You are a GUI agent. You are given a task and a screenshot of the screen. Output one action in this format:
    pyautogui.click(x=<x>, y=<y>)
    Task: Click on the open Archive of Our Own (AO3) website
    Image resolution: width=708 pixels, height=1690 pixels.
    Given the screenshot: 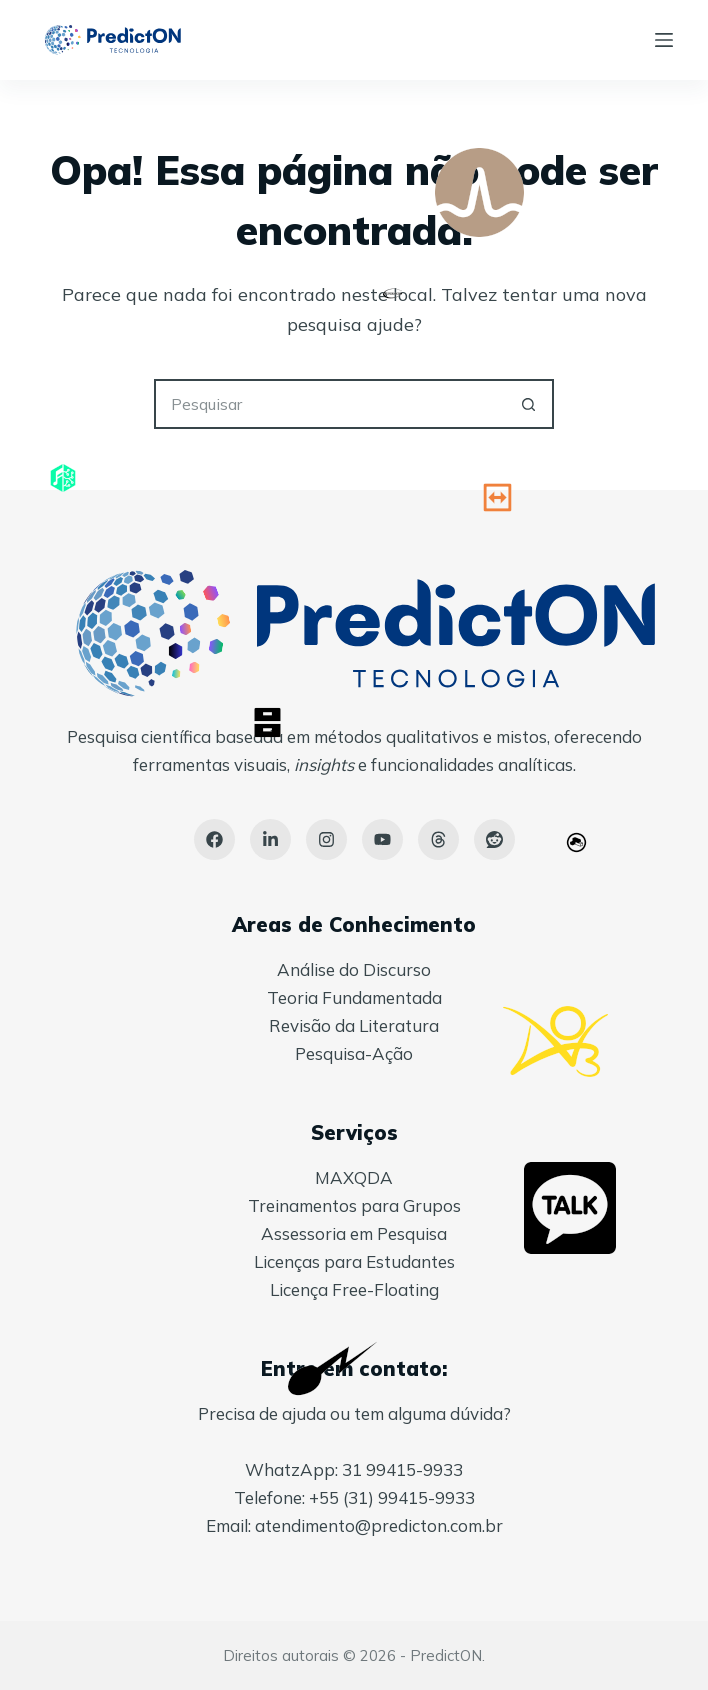 What is the action you would take?
    pyautogui.click(x=555, y=1041)
    